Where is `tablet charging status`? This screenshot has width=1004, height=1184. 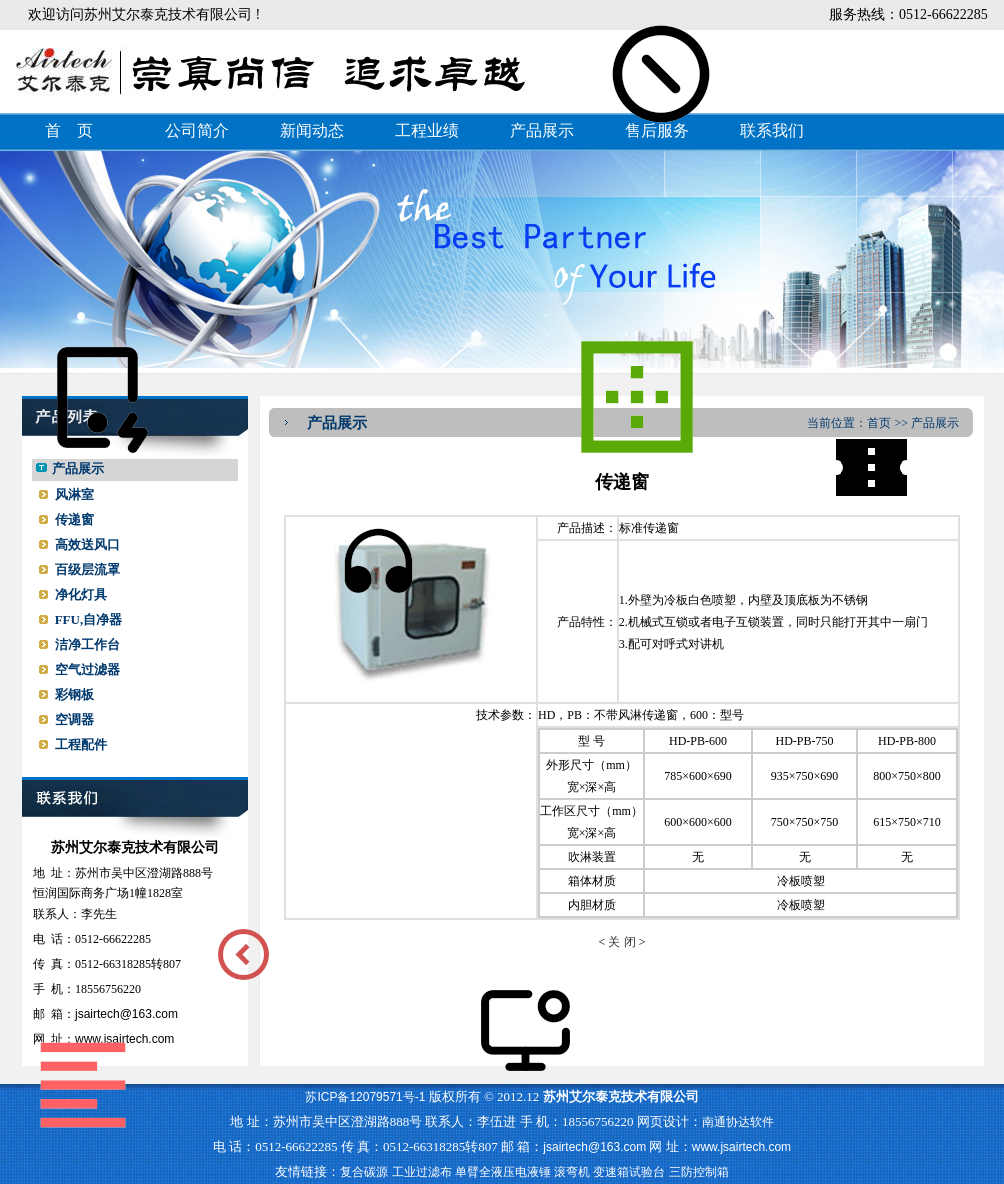
tablet charging status is located at coordinates (97, 397).